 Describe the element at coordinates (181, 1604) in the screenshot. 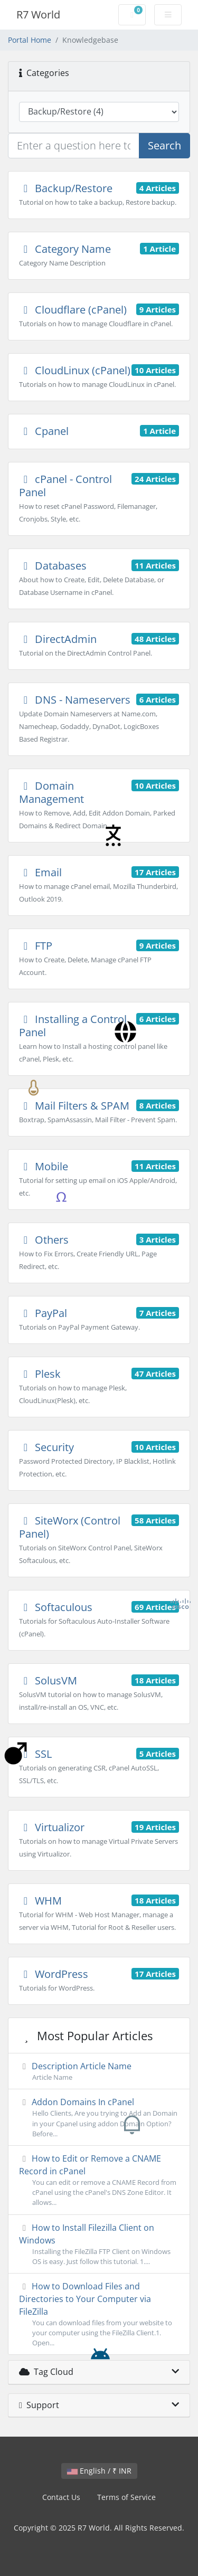

I see `Cisco company logo` at that location.